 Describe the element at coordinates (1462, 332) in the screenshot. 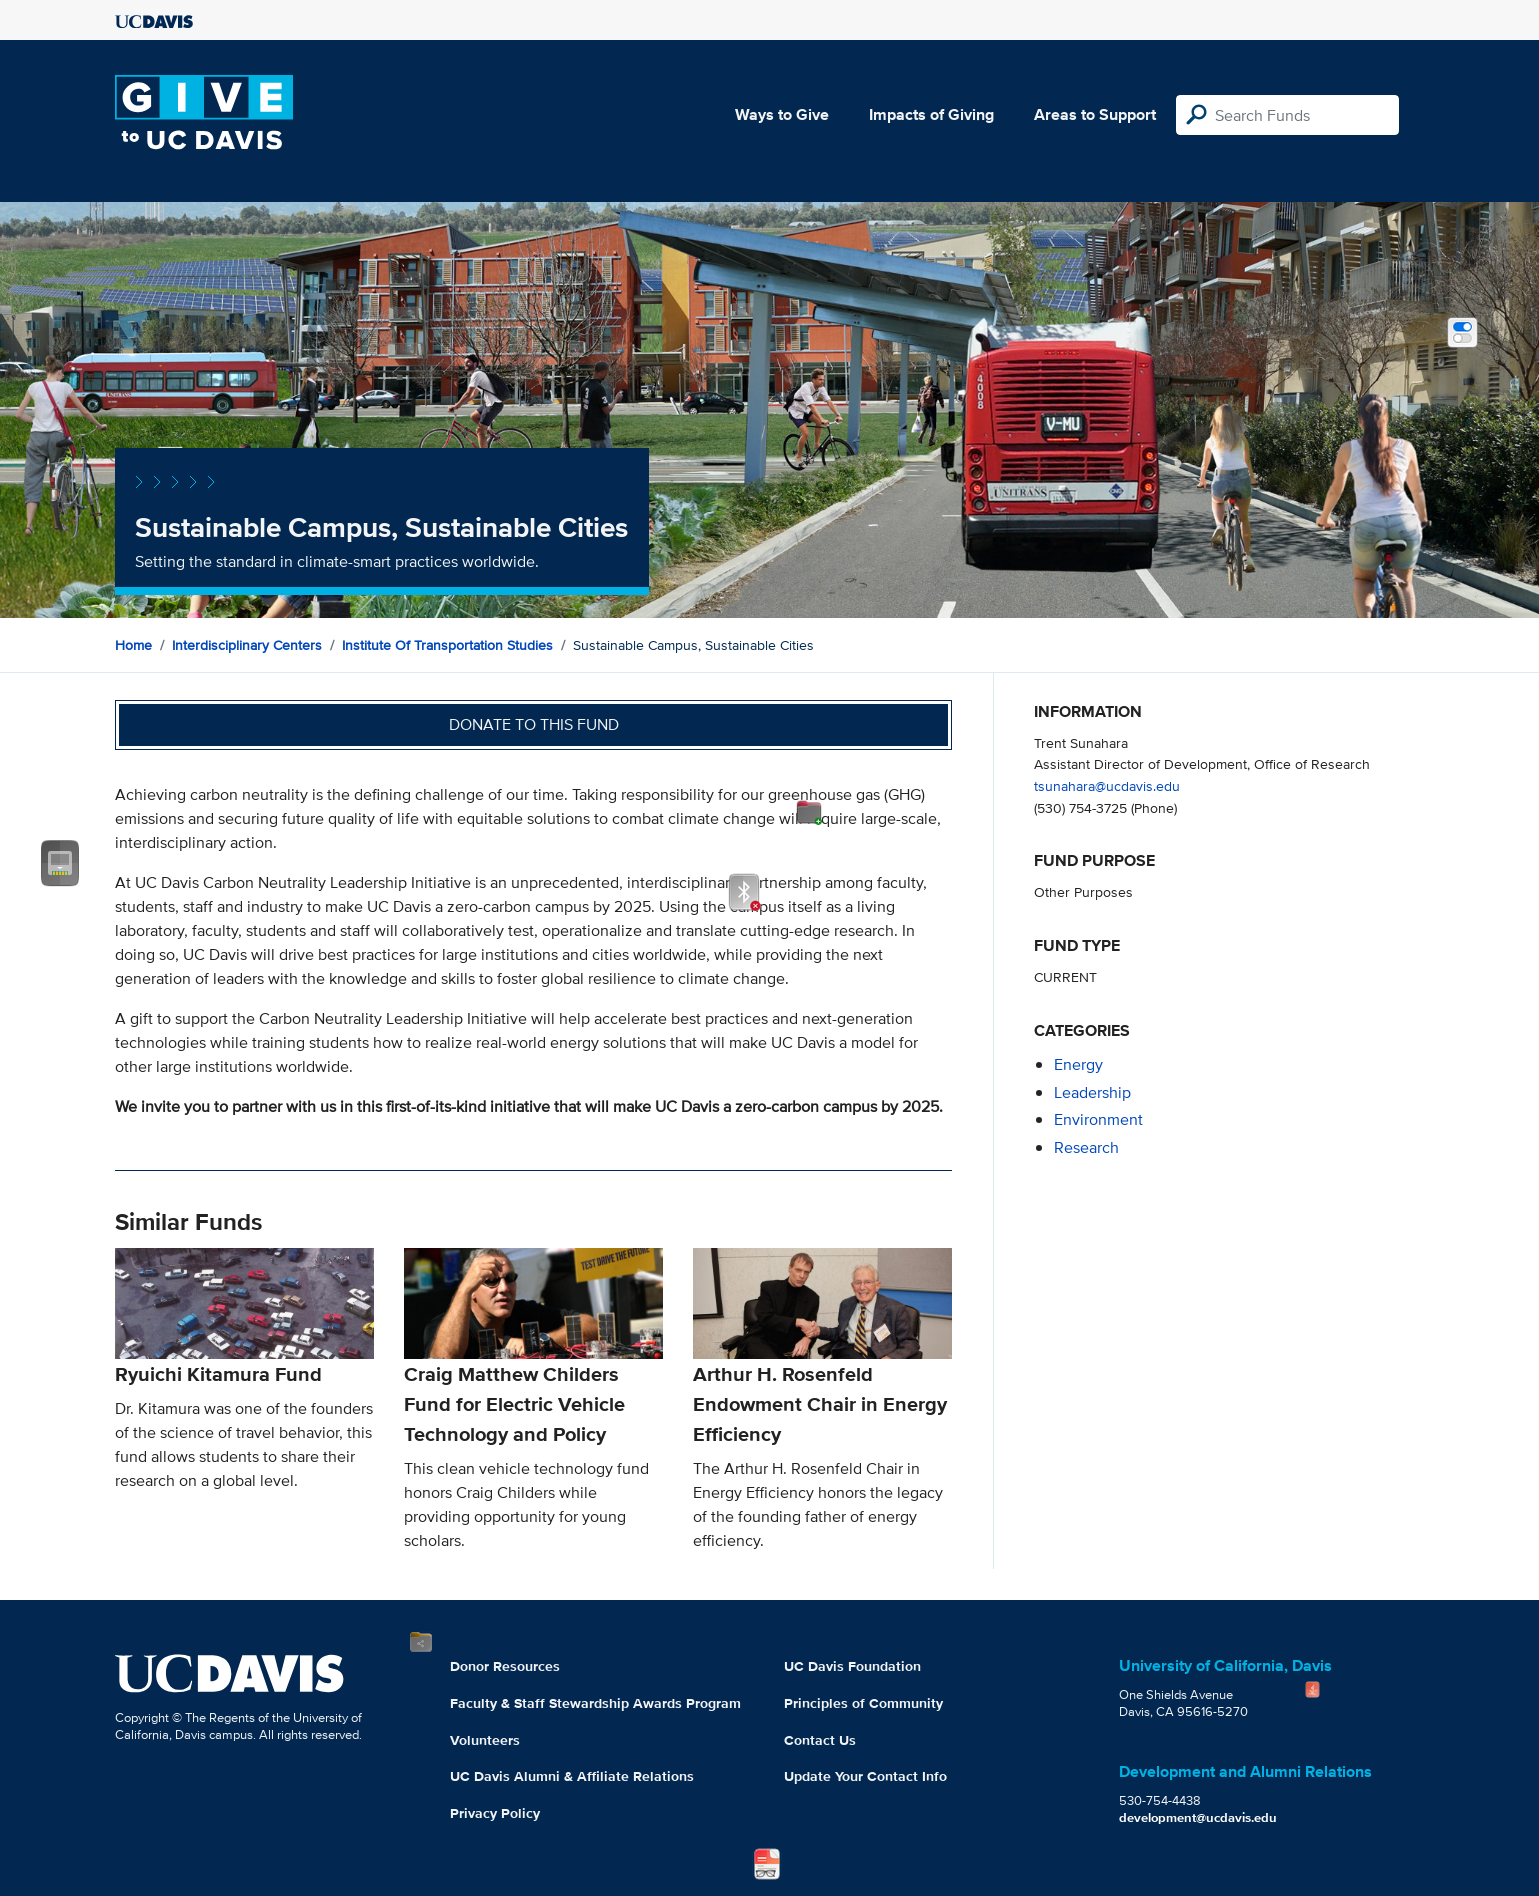

I see `open desktop preferences and settings` at that location.